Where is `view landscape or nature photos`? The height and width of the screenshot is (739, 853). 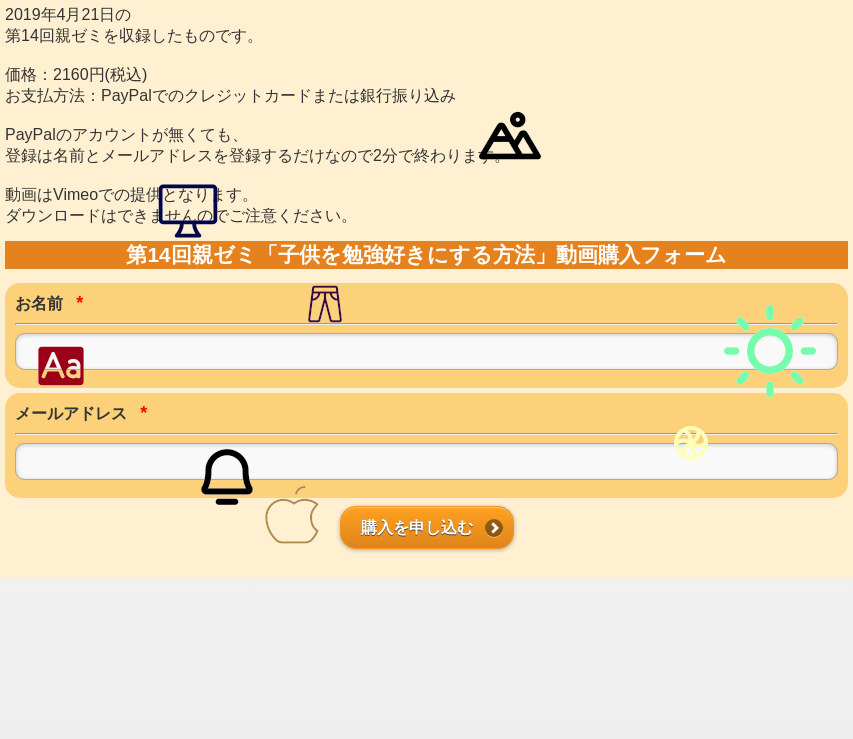
view landscape or nature photos is located at coordinates (510, 139).